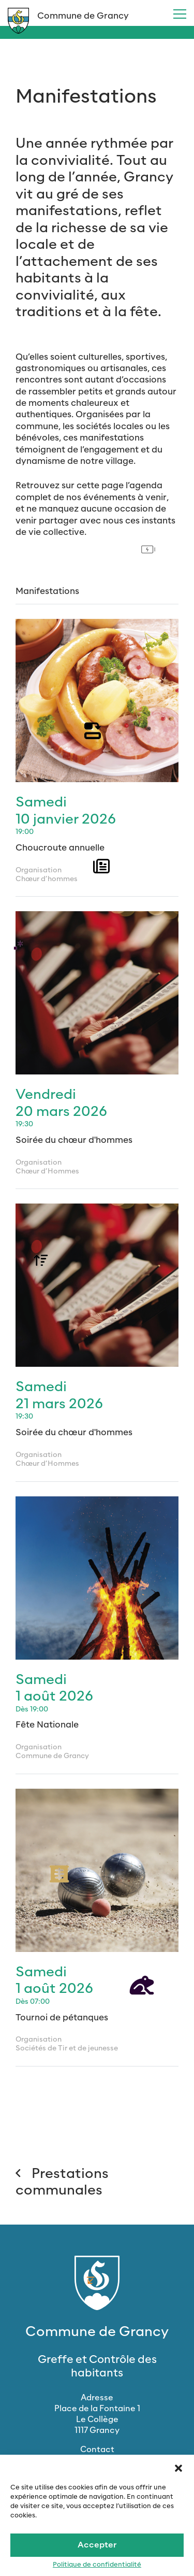 The height and width of the screenshot is (2576, 194). I want to click on view predecessor tasks in a workflow, so click(93, 731).